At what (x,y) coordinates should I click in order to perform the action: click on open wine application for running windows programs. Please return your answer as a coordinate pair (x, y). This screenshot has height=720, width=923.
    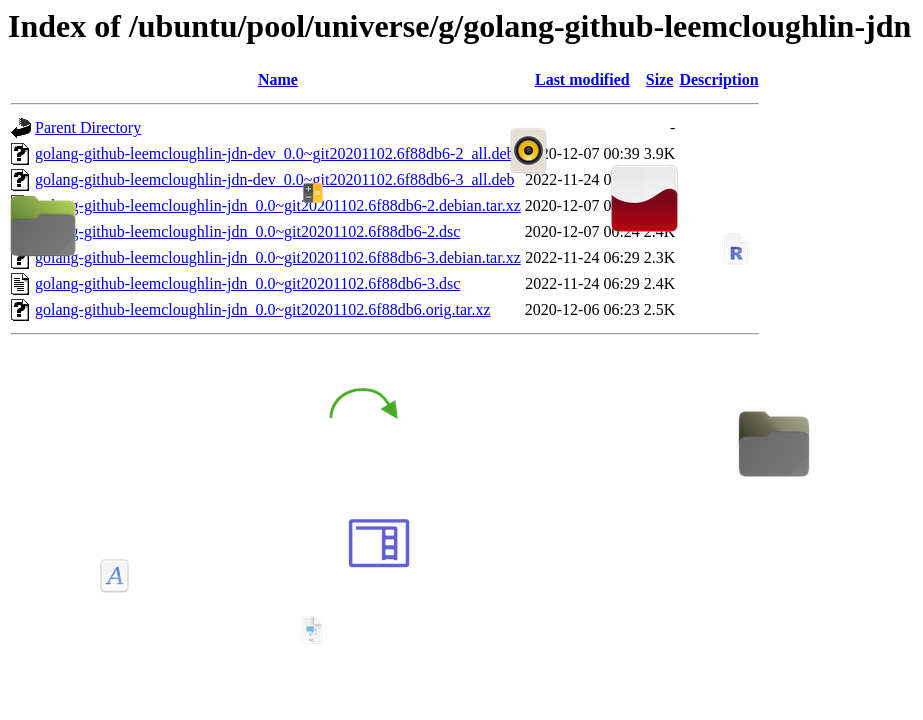
    Looking at the image, I should click on (644, 198).